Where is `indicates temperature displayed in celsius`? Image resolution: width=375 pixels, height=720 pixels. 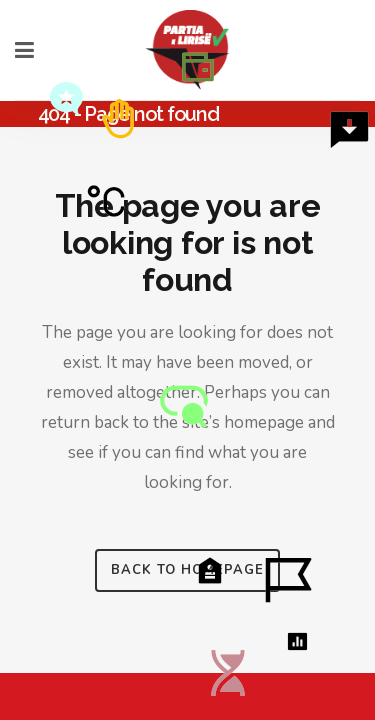 indicates temperature displayed in celsius is located at coordinates (107, 201).